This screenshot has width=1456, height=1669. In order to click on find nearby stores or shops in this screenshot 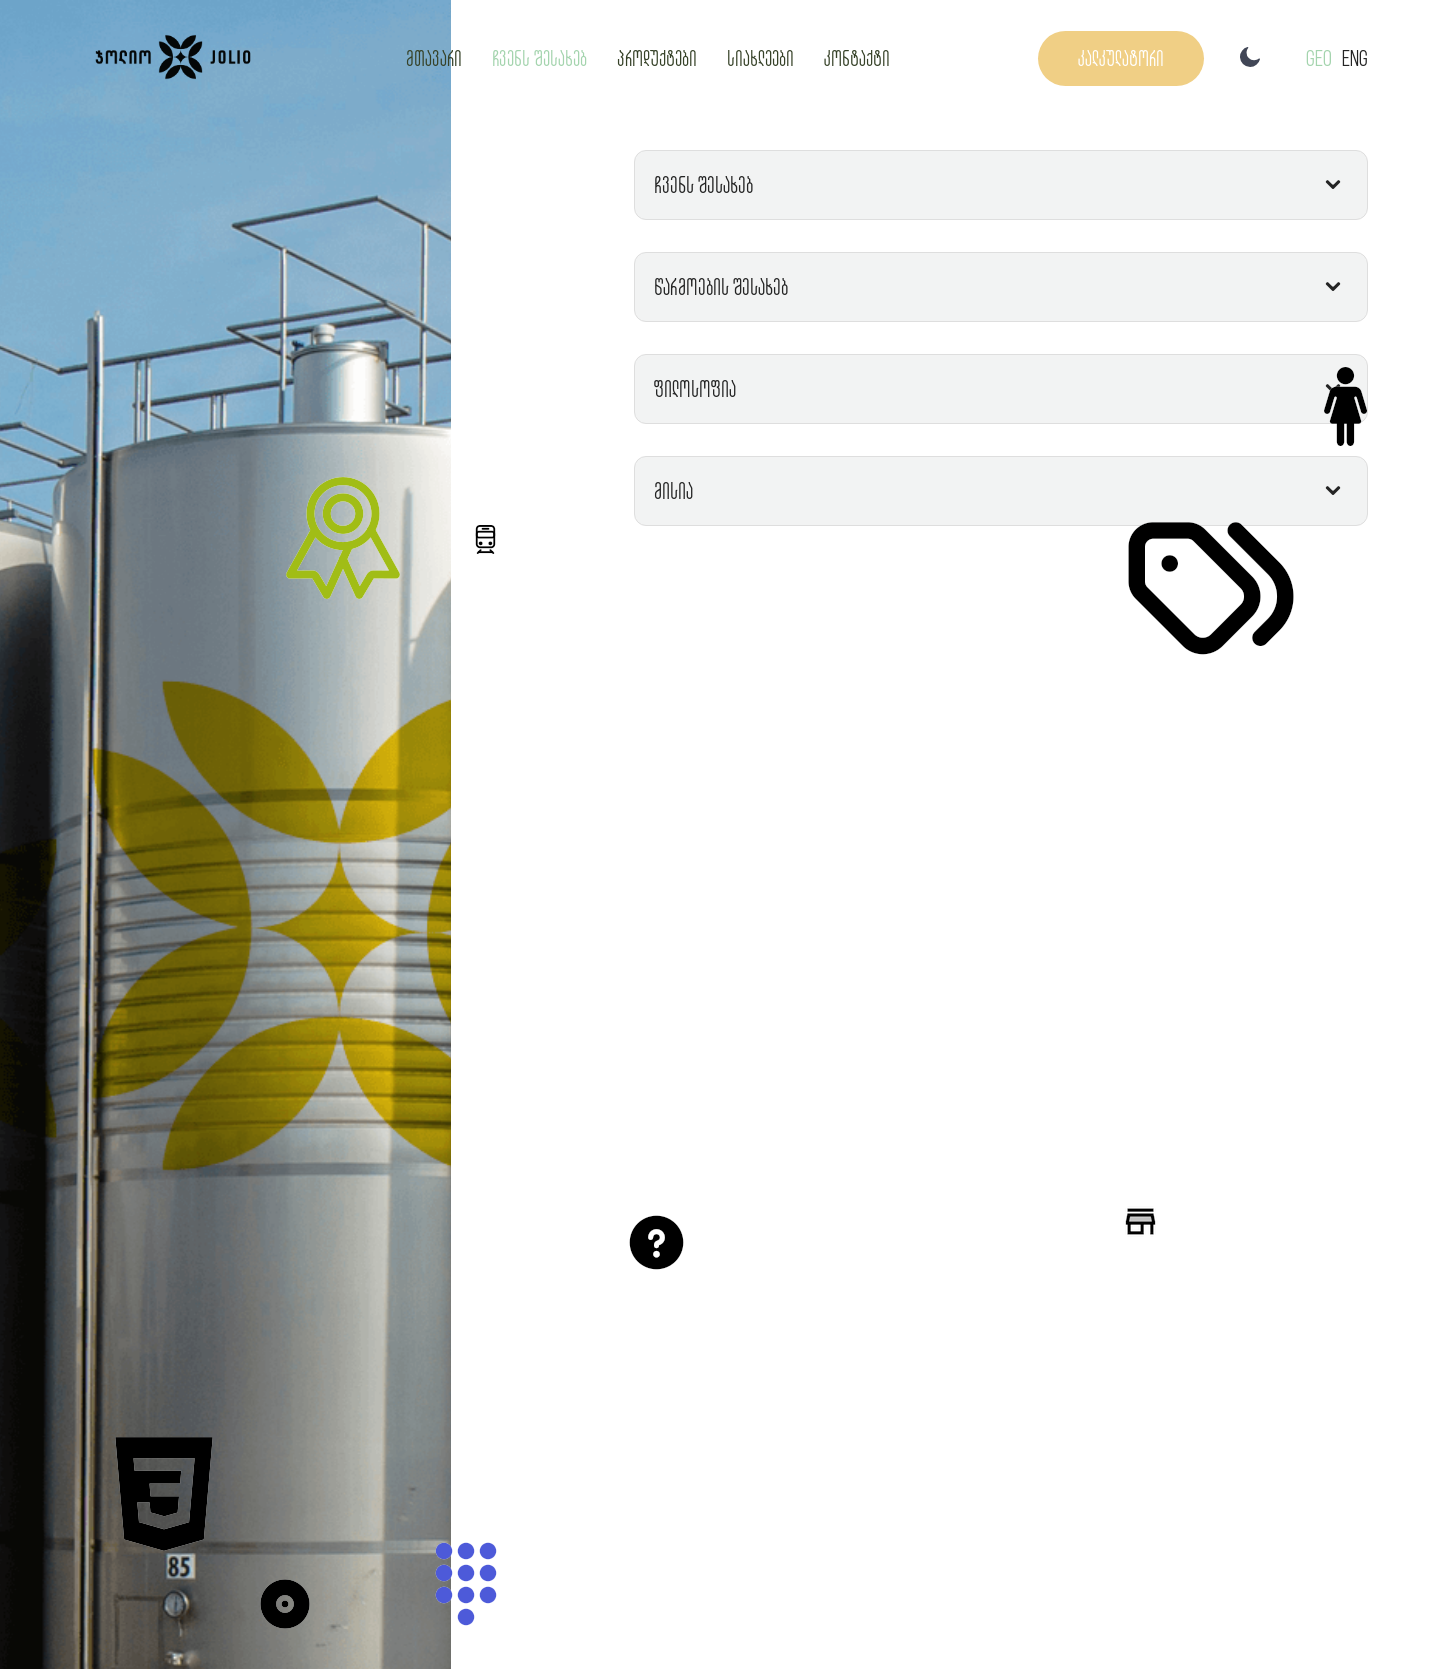, I will do `click(1140, 1221)`.